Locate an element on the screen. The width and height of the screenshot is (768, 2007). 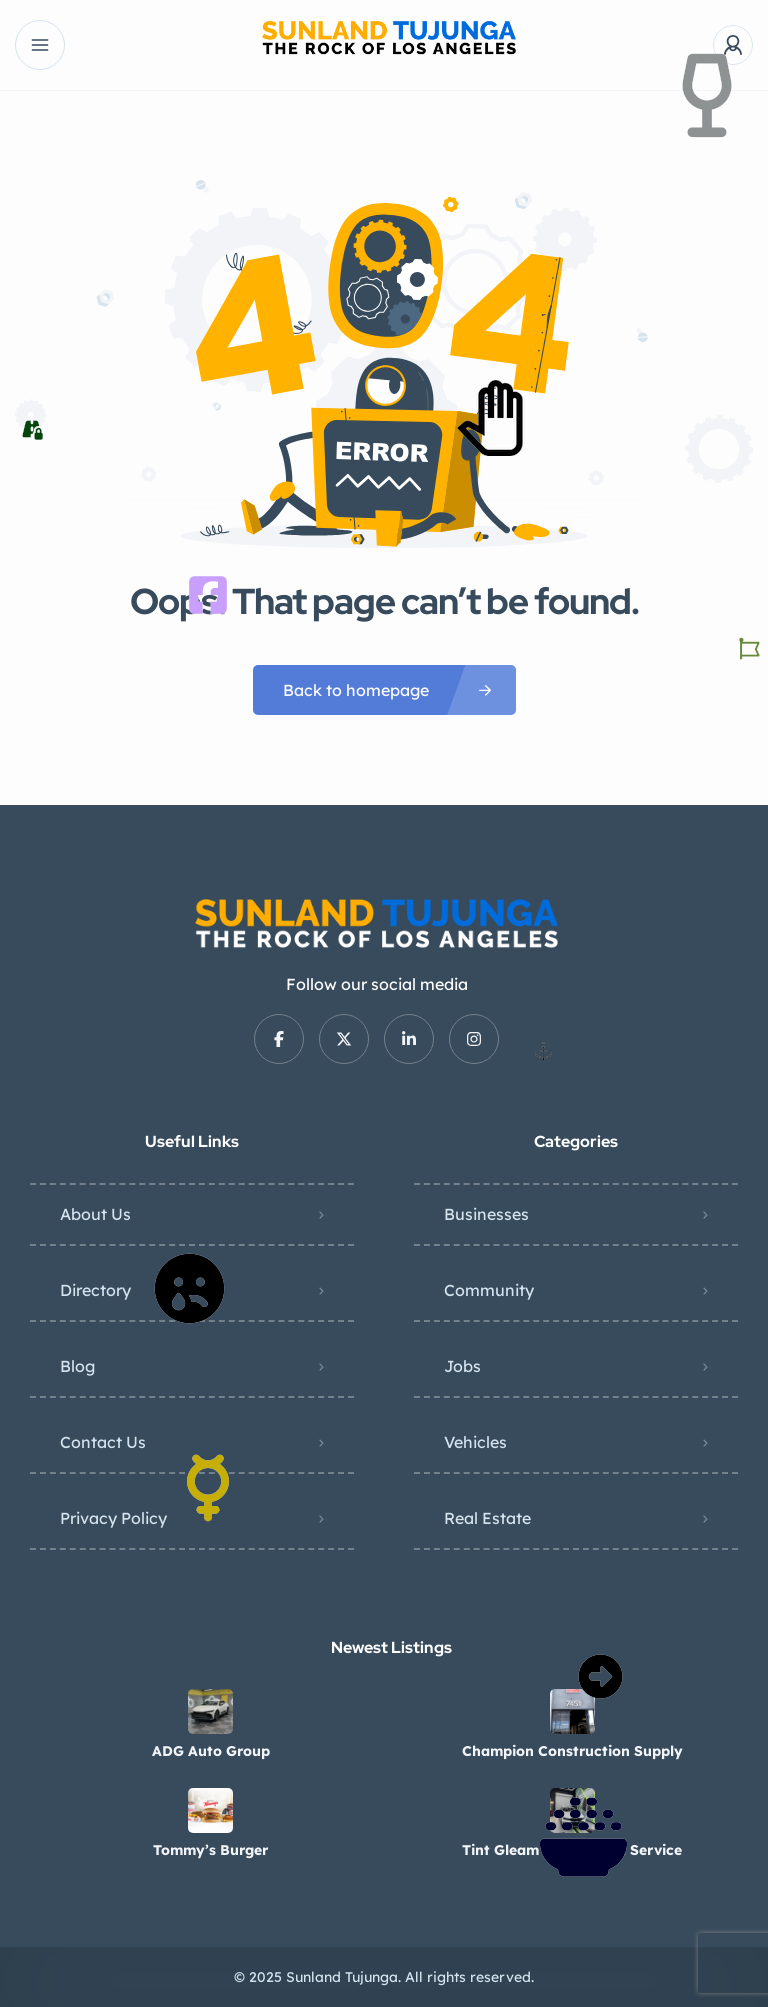
link to facebook profile or page is located at coordinates (208, 595).